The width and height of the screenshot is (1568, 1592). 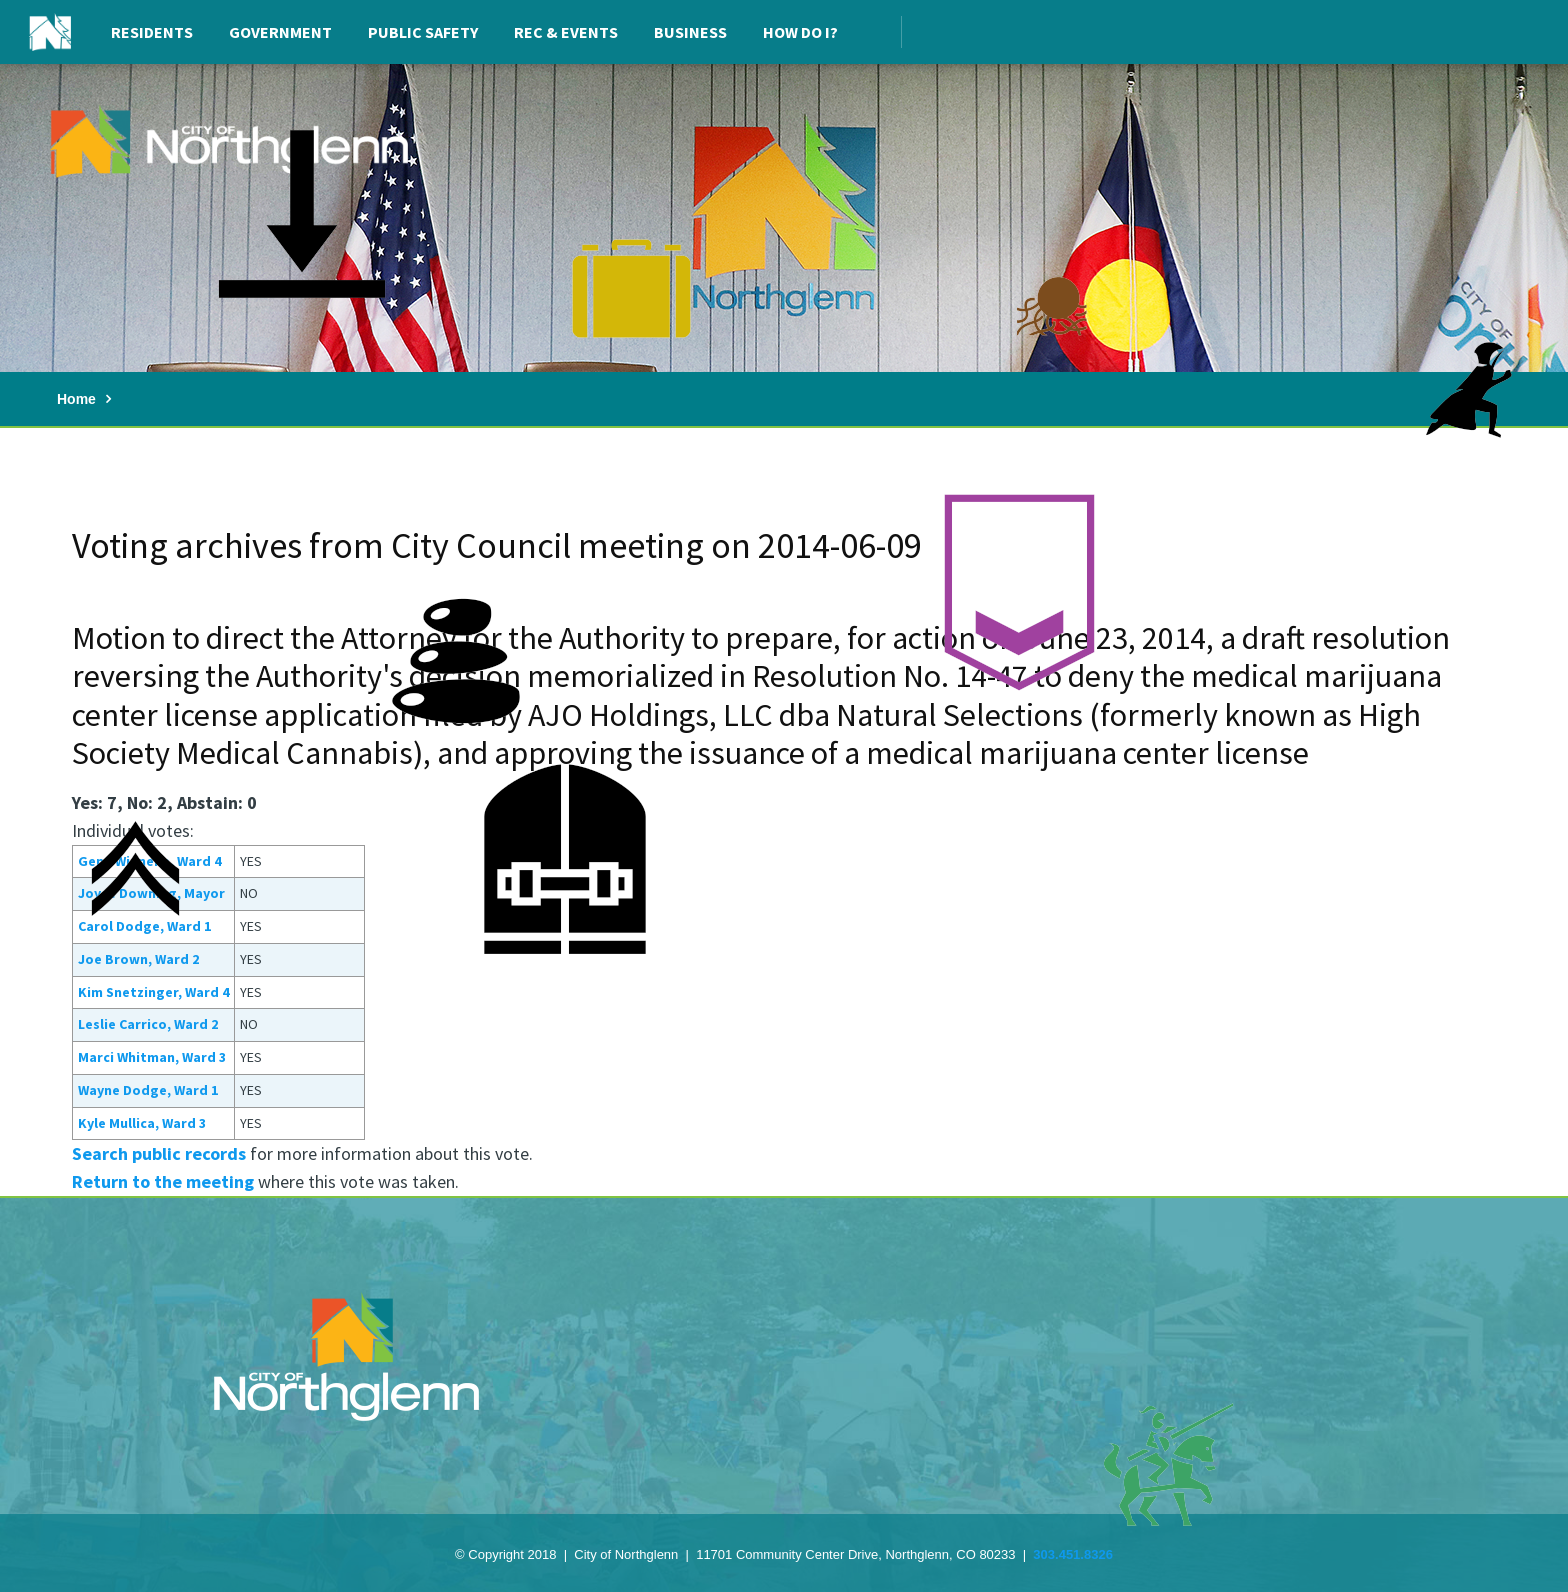 I want to click on indicates a noodle or pasta dish item, so click(x=1051, y=300).